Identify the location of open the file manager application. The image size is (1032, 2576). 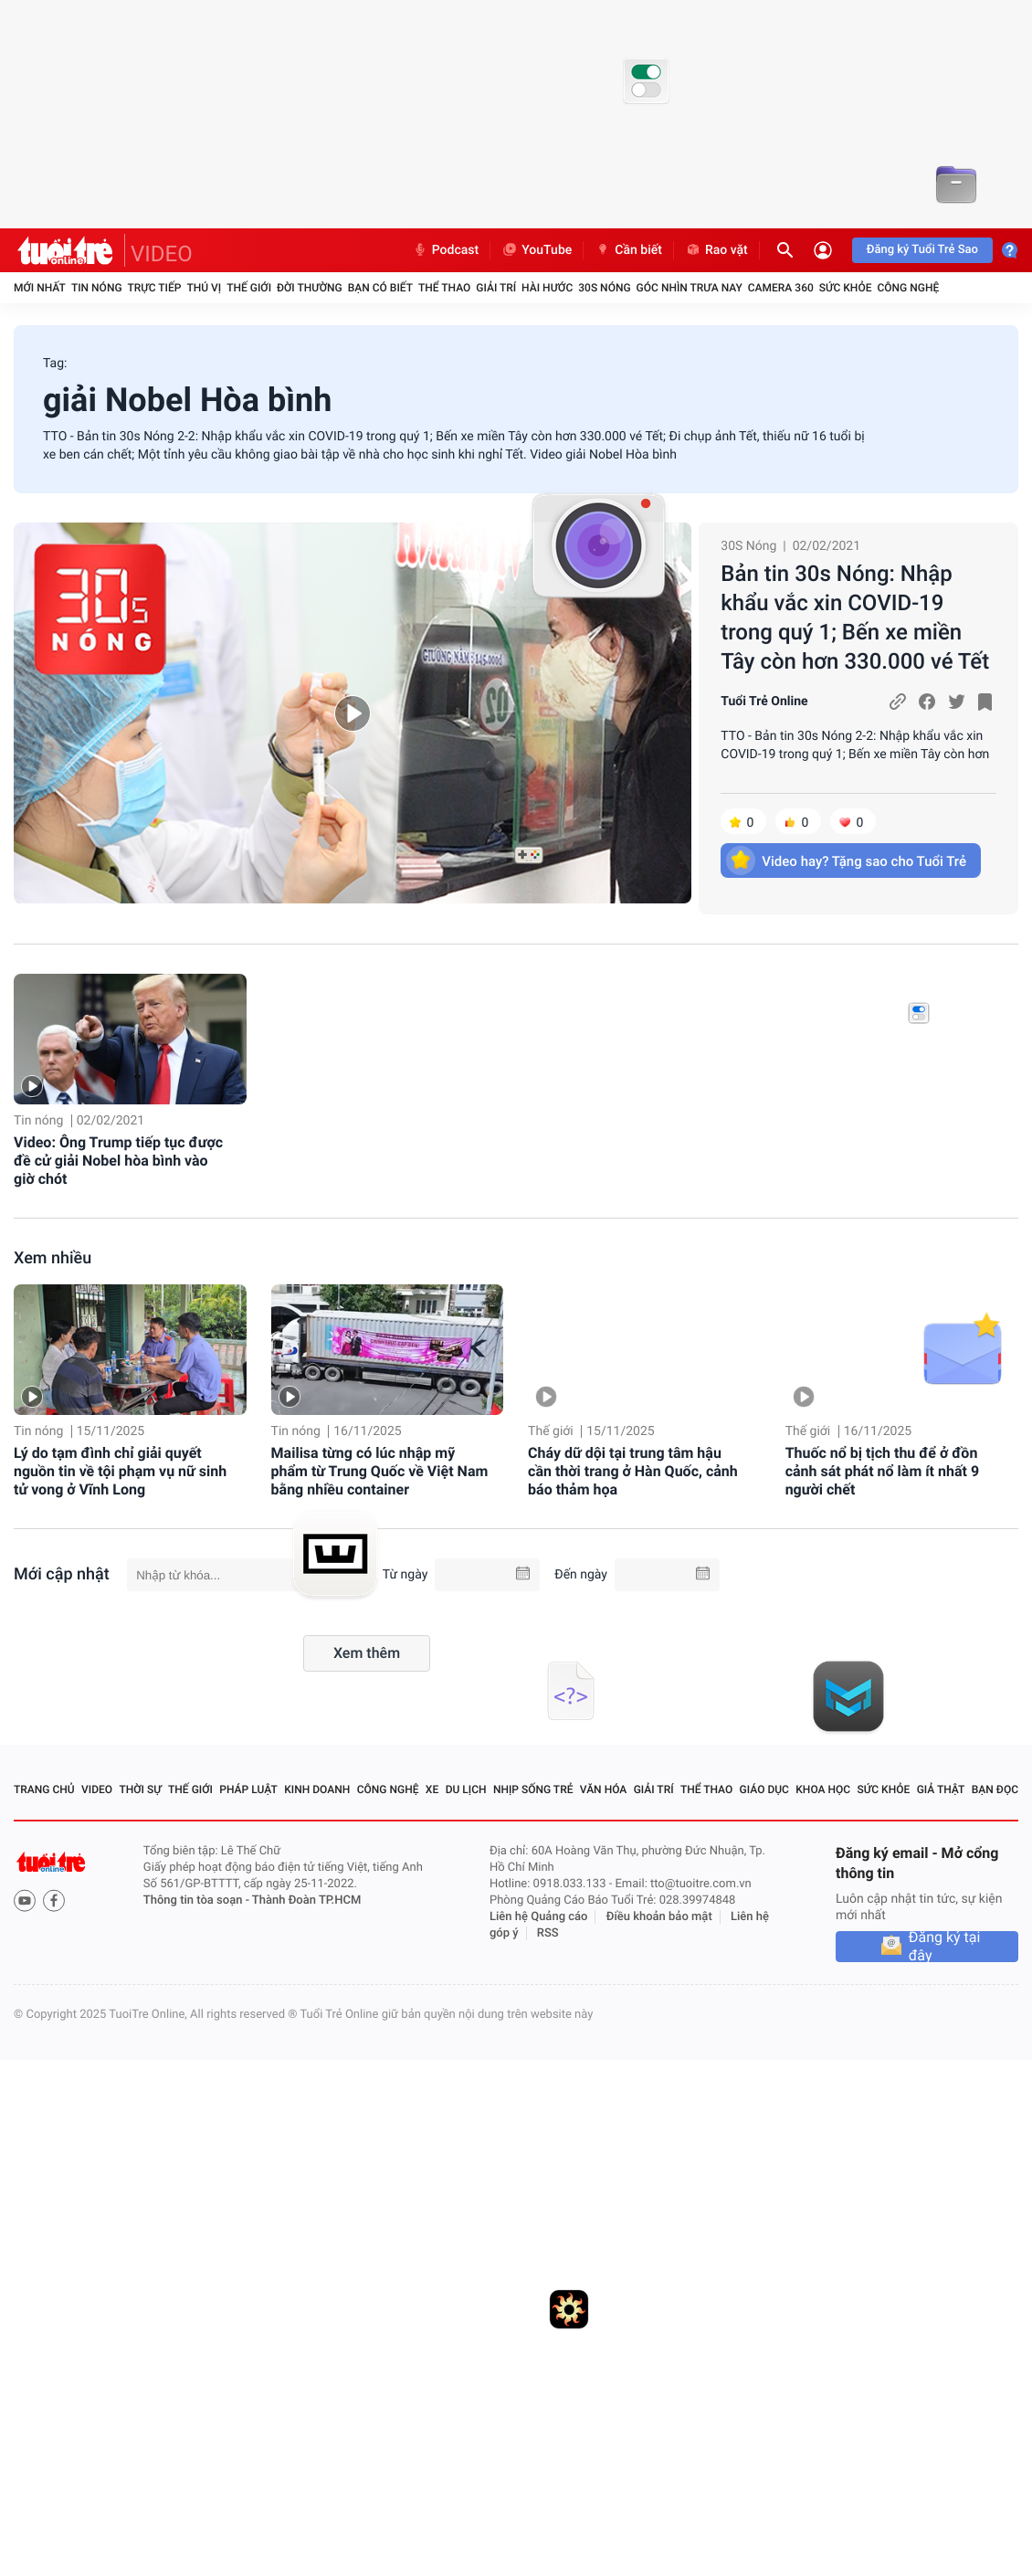
(956, 185).